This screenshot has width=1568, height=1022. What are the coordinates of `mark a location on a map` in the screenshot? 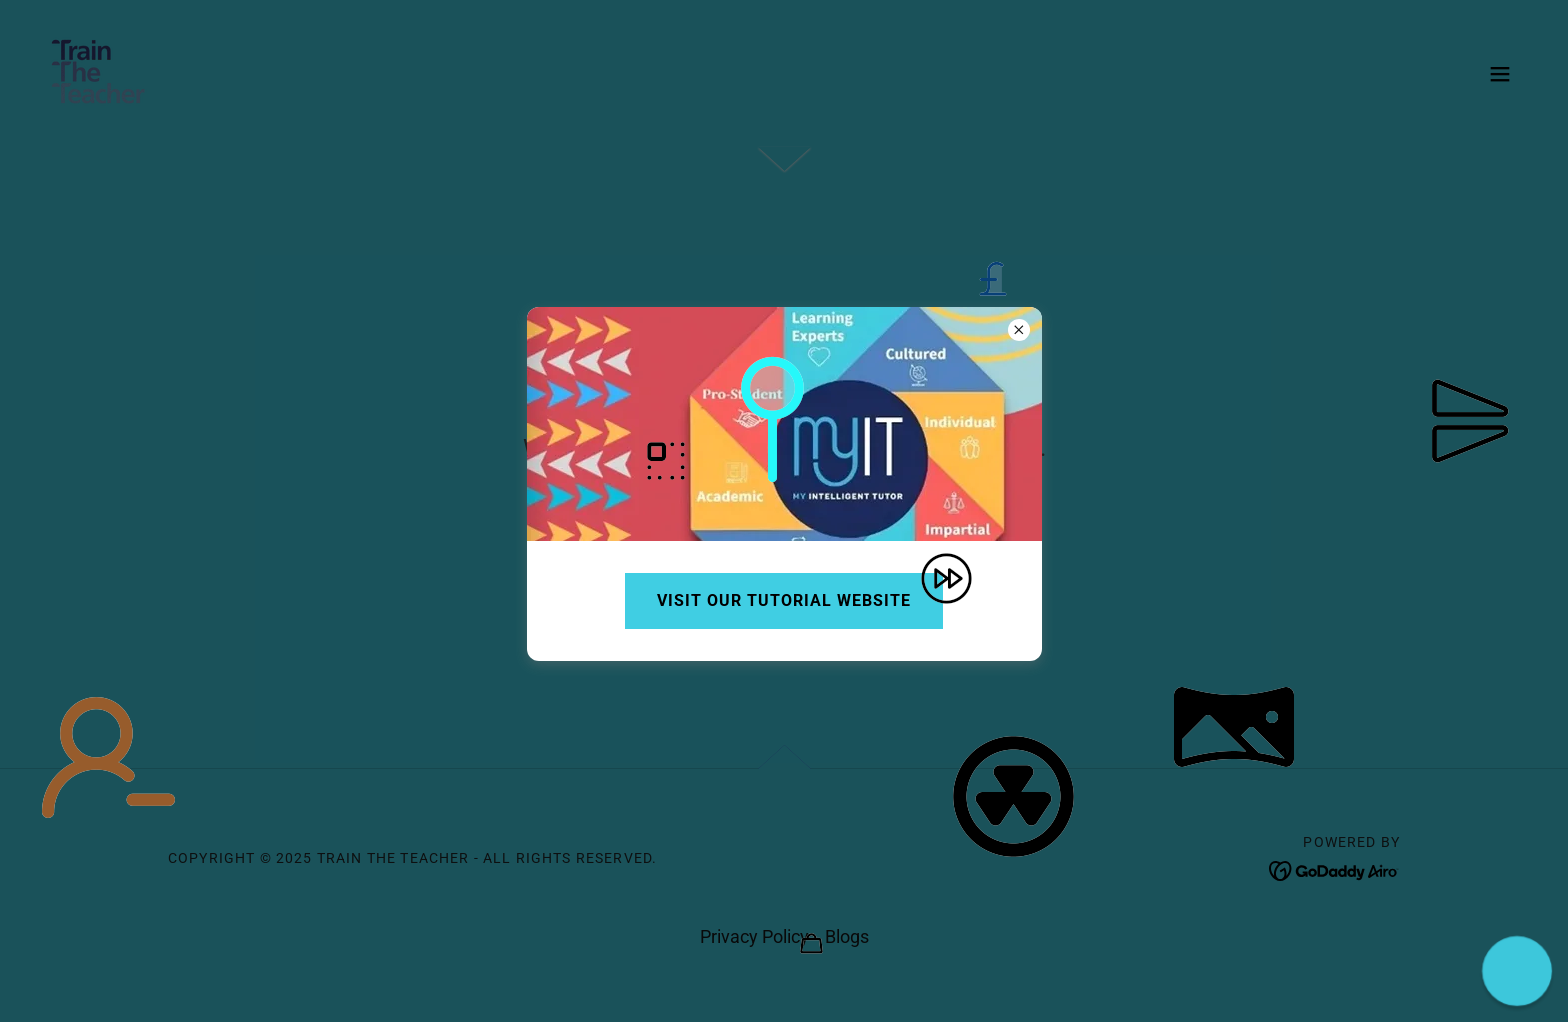 It's located at (772, 419).